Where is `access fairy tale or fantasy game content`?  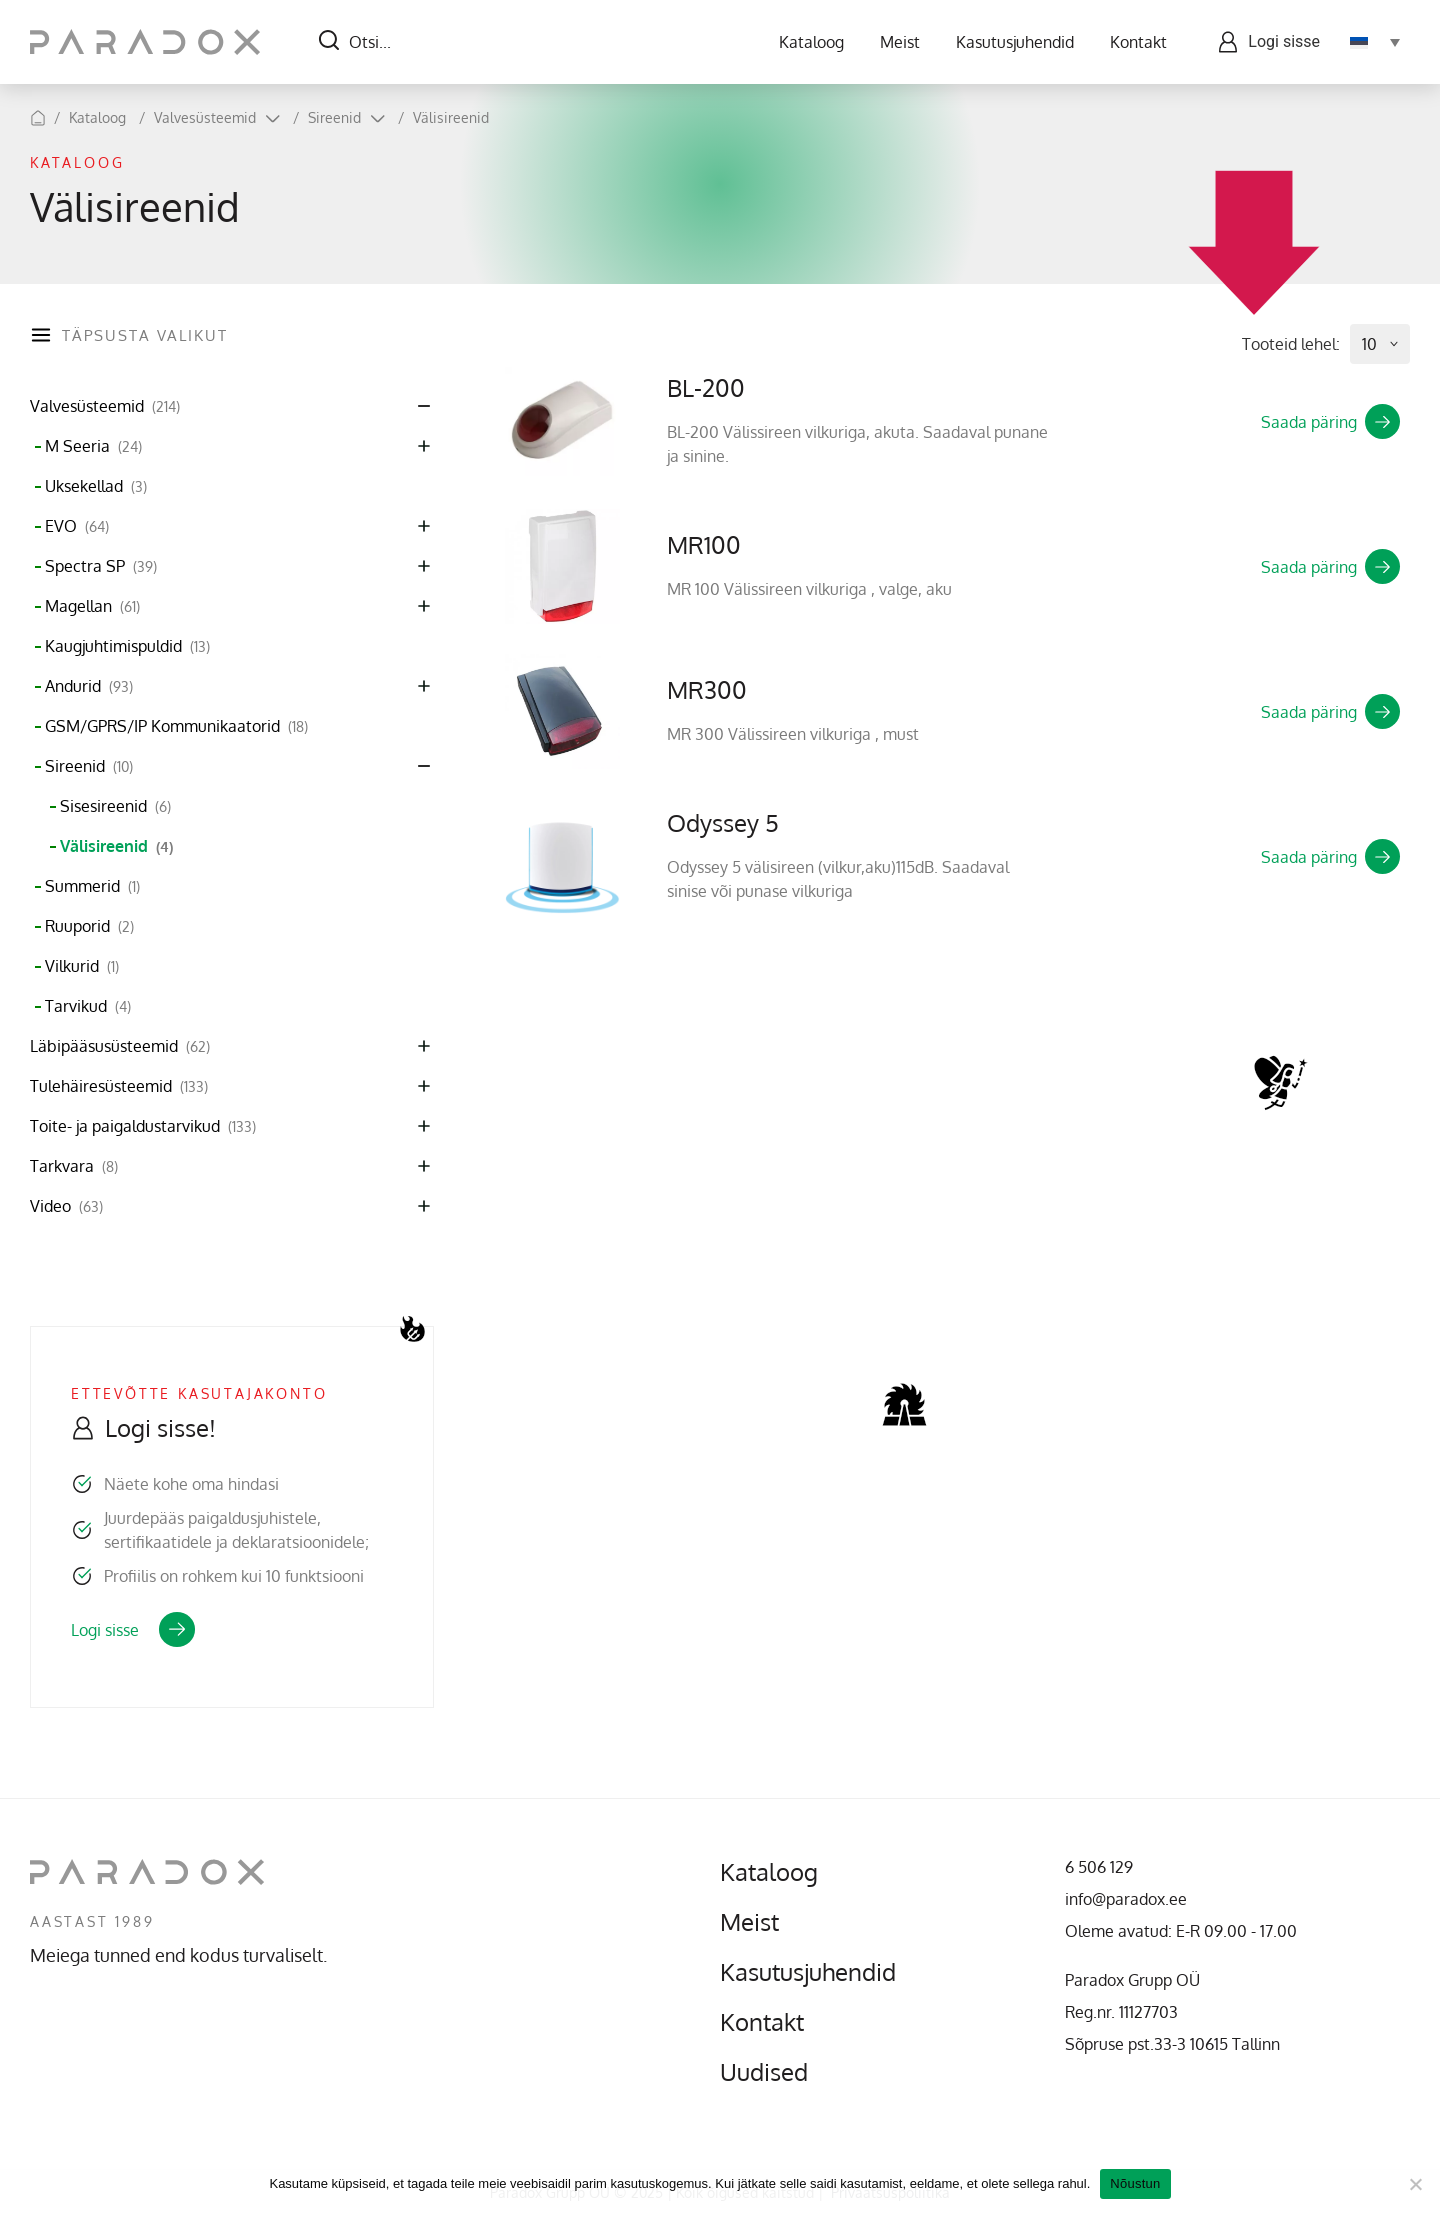 access fairy tale or fantasy game content is located at coordinates (1281, 1083).